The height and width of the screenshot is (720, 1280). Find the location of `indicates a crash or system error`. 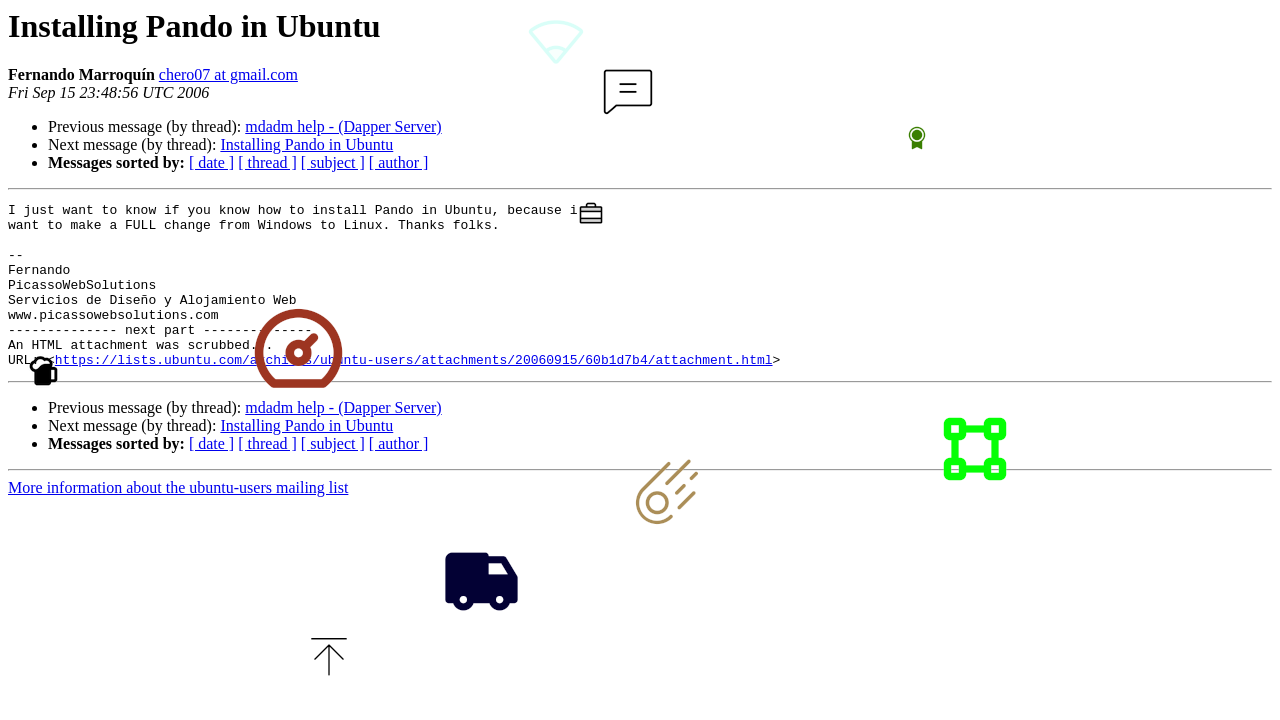

indicates a crash or system error is located at coordinates (667, 493).